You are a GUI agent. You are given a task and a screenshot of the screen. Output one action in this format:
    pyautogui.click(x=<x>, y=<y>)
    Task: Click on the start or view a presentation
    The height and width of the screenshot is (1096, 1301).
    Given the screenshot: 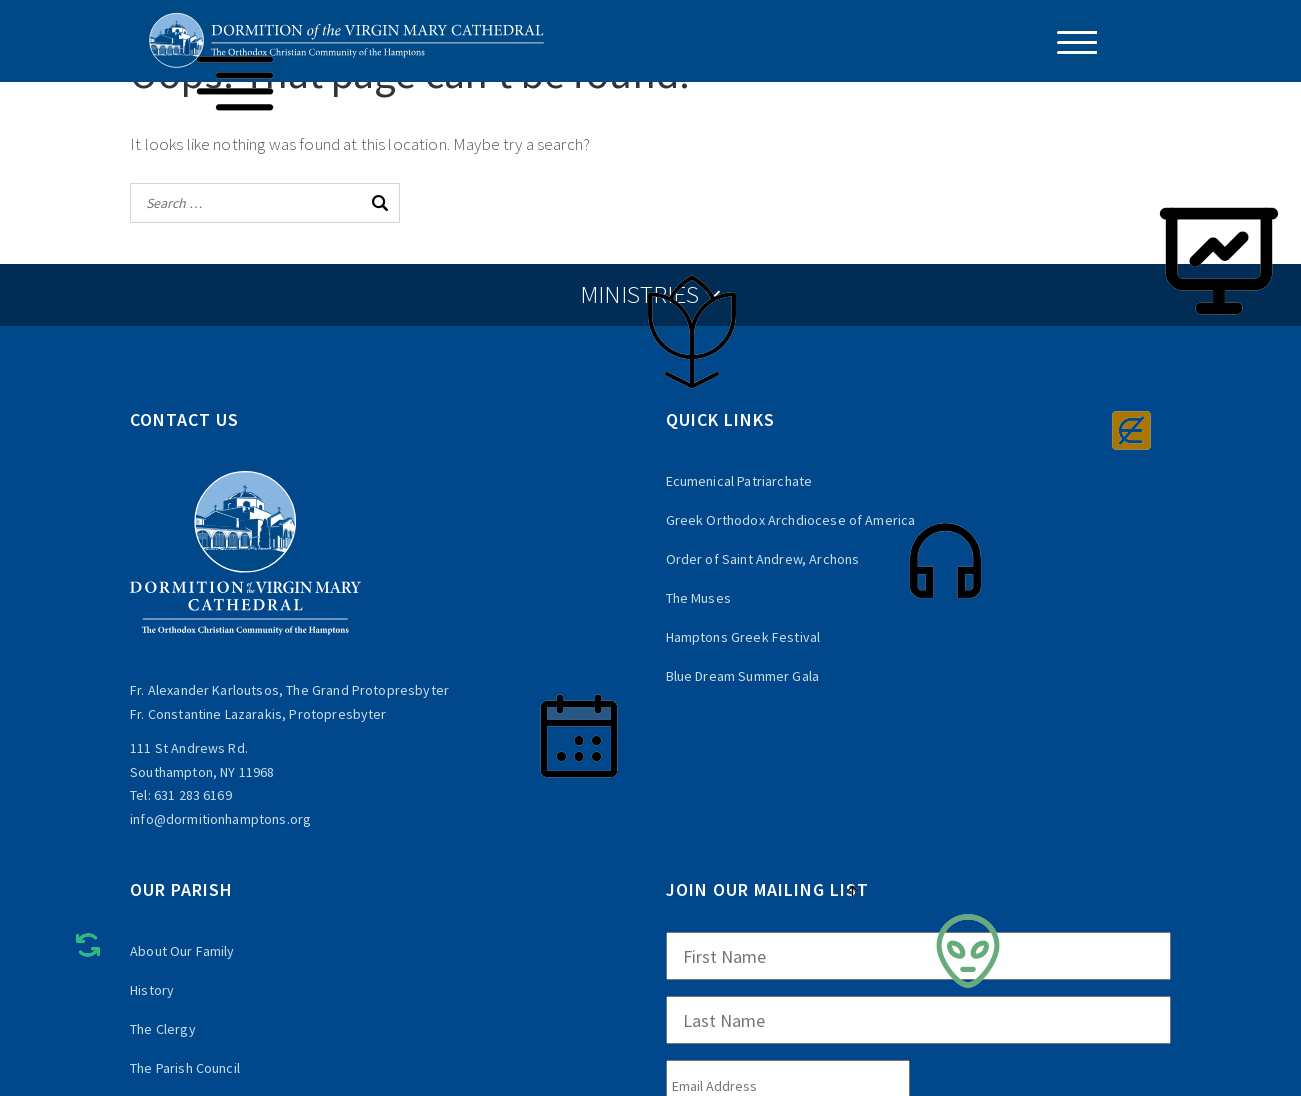 What is the action you would take?
    pyautogui.click(x=1219, y=261)
    